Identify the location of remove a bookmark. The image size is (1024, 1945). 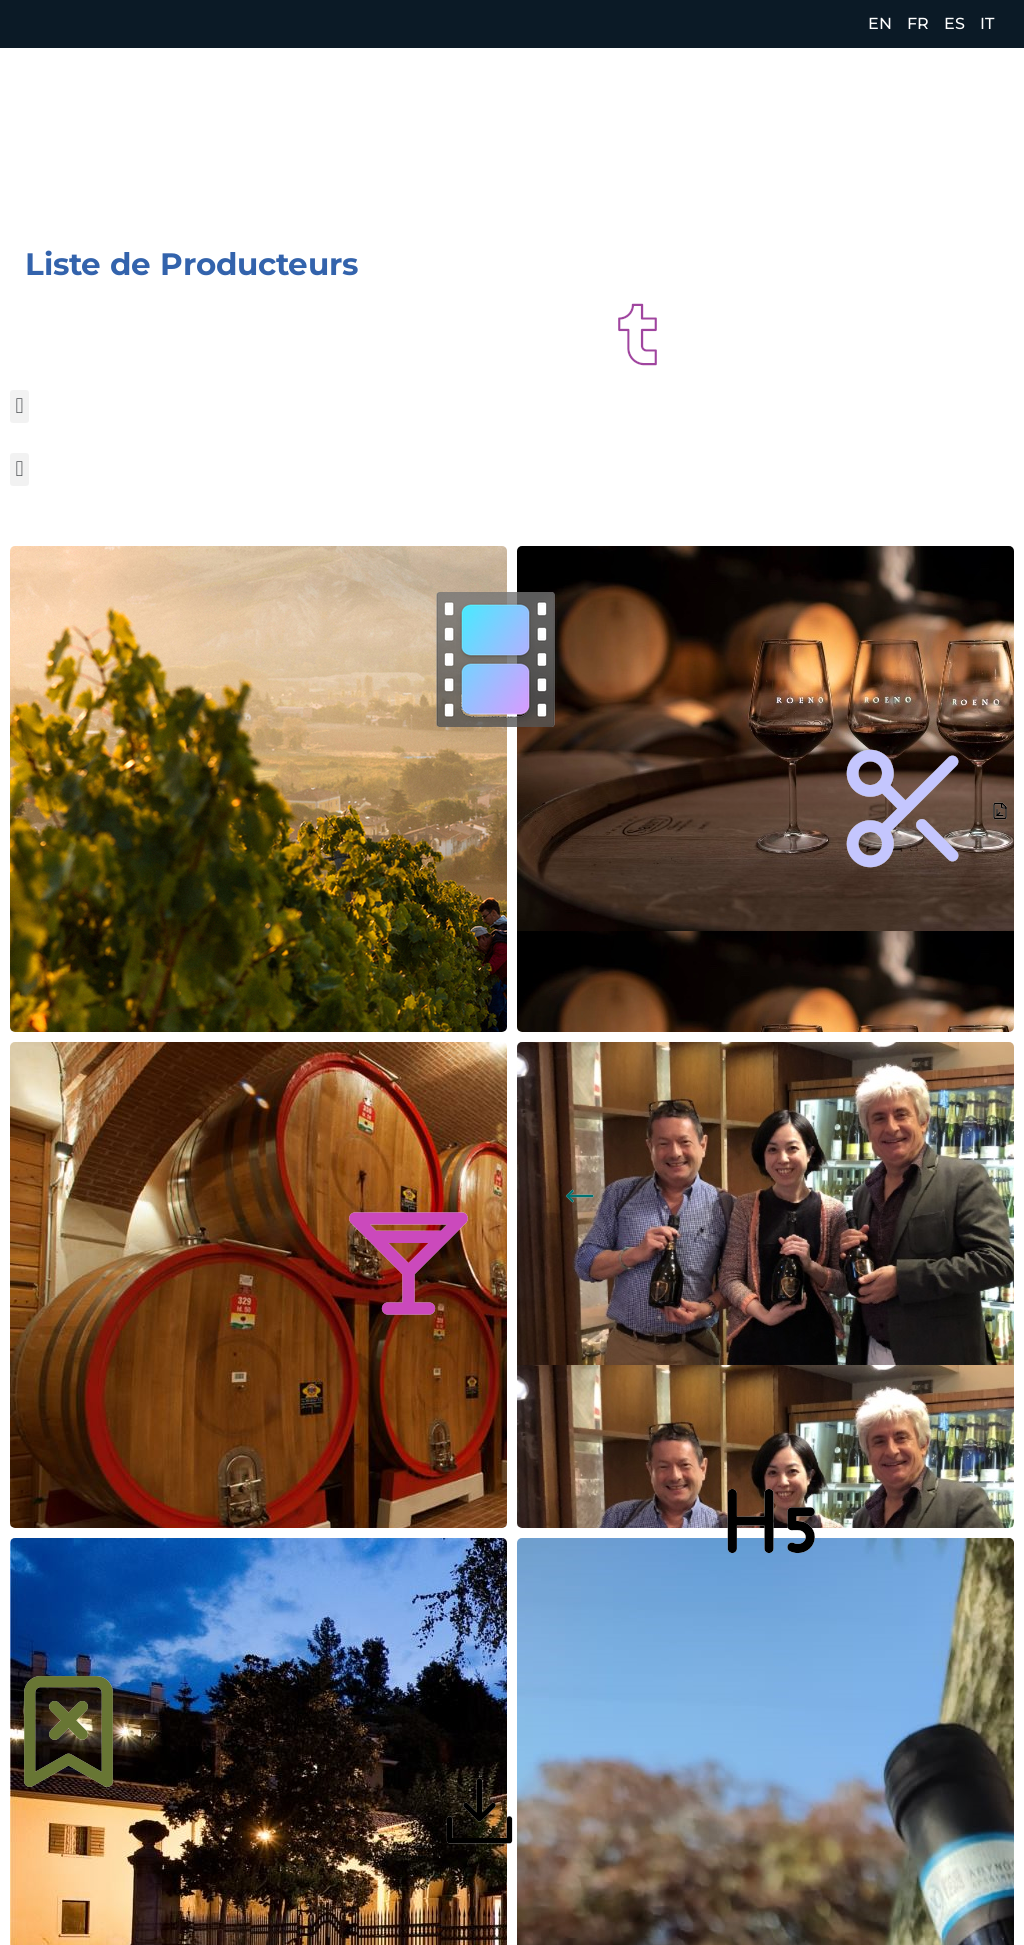
(68, 1731).